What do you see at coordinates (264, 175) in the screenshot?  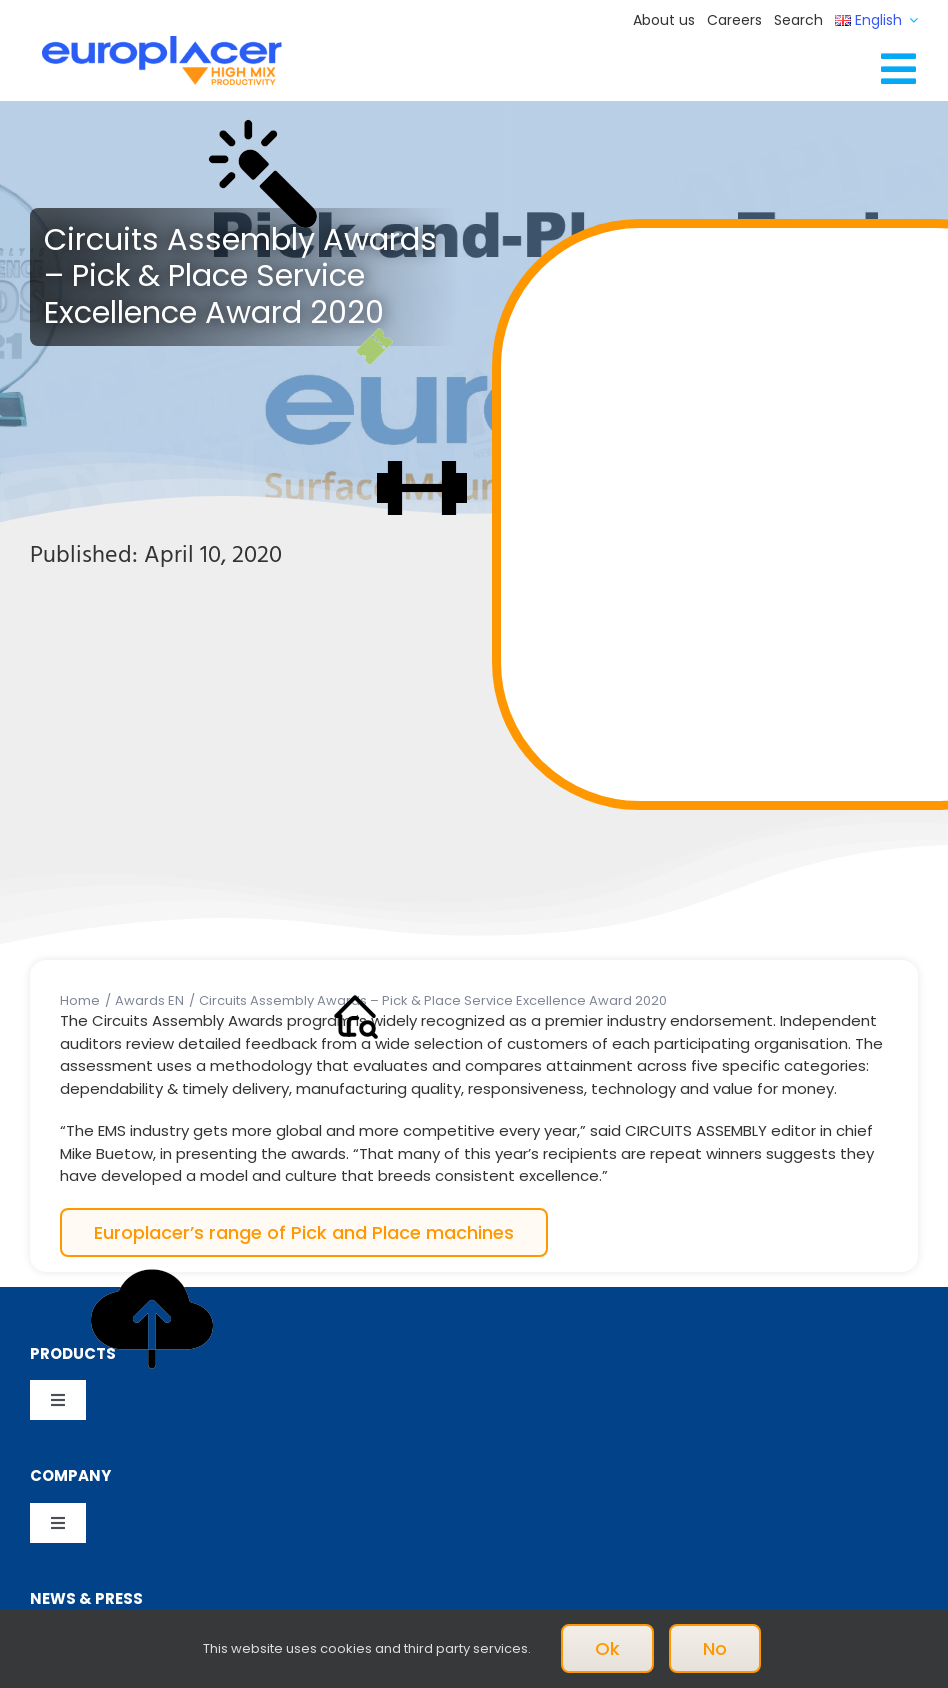 I see `apply auto-enhance or magic adjustments` at bounding box center [264, 175].